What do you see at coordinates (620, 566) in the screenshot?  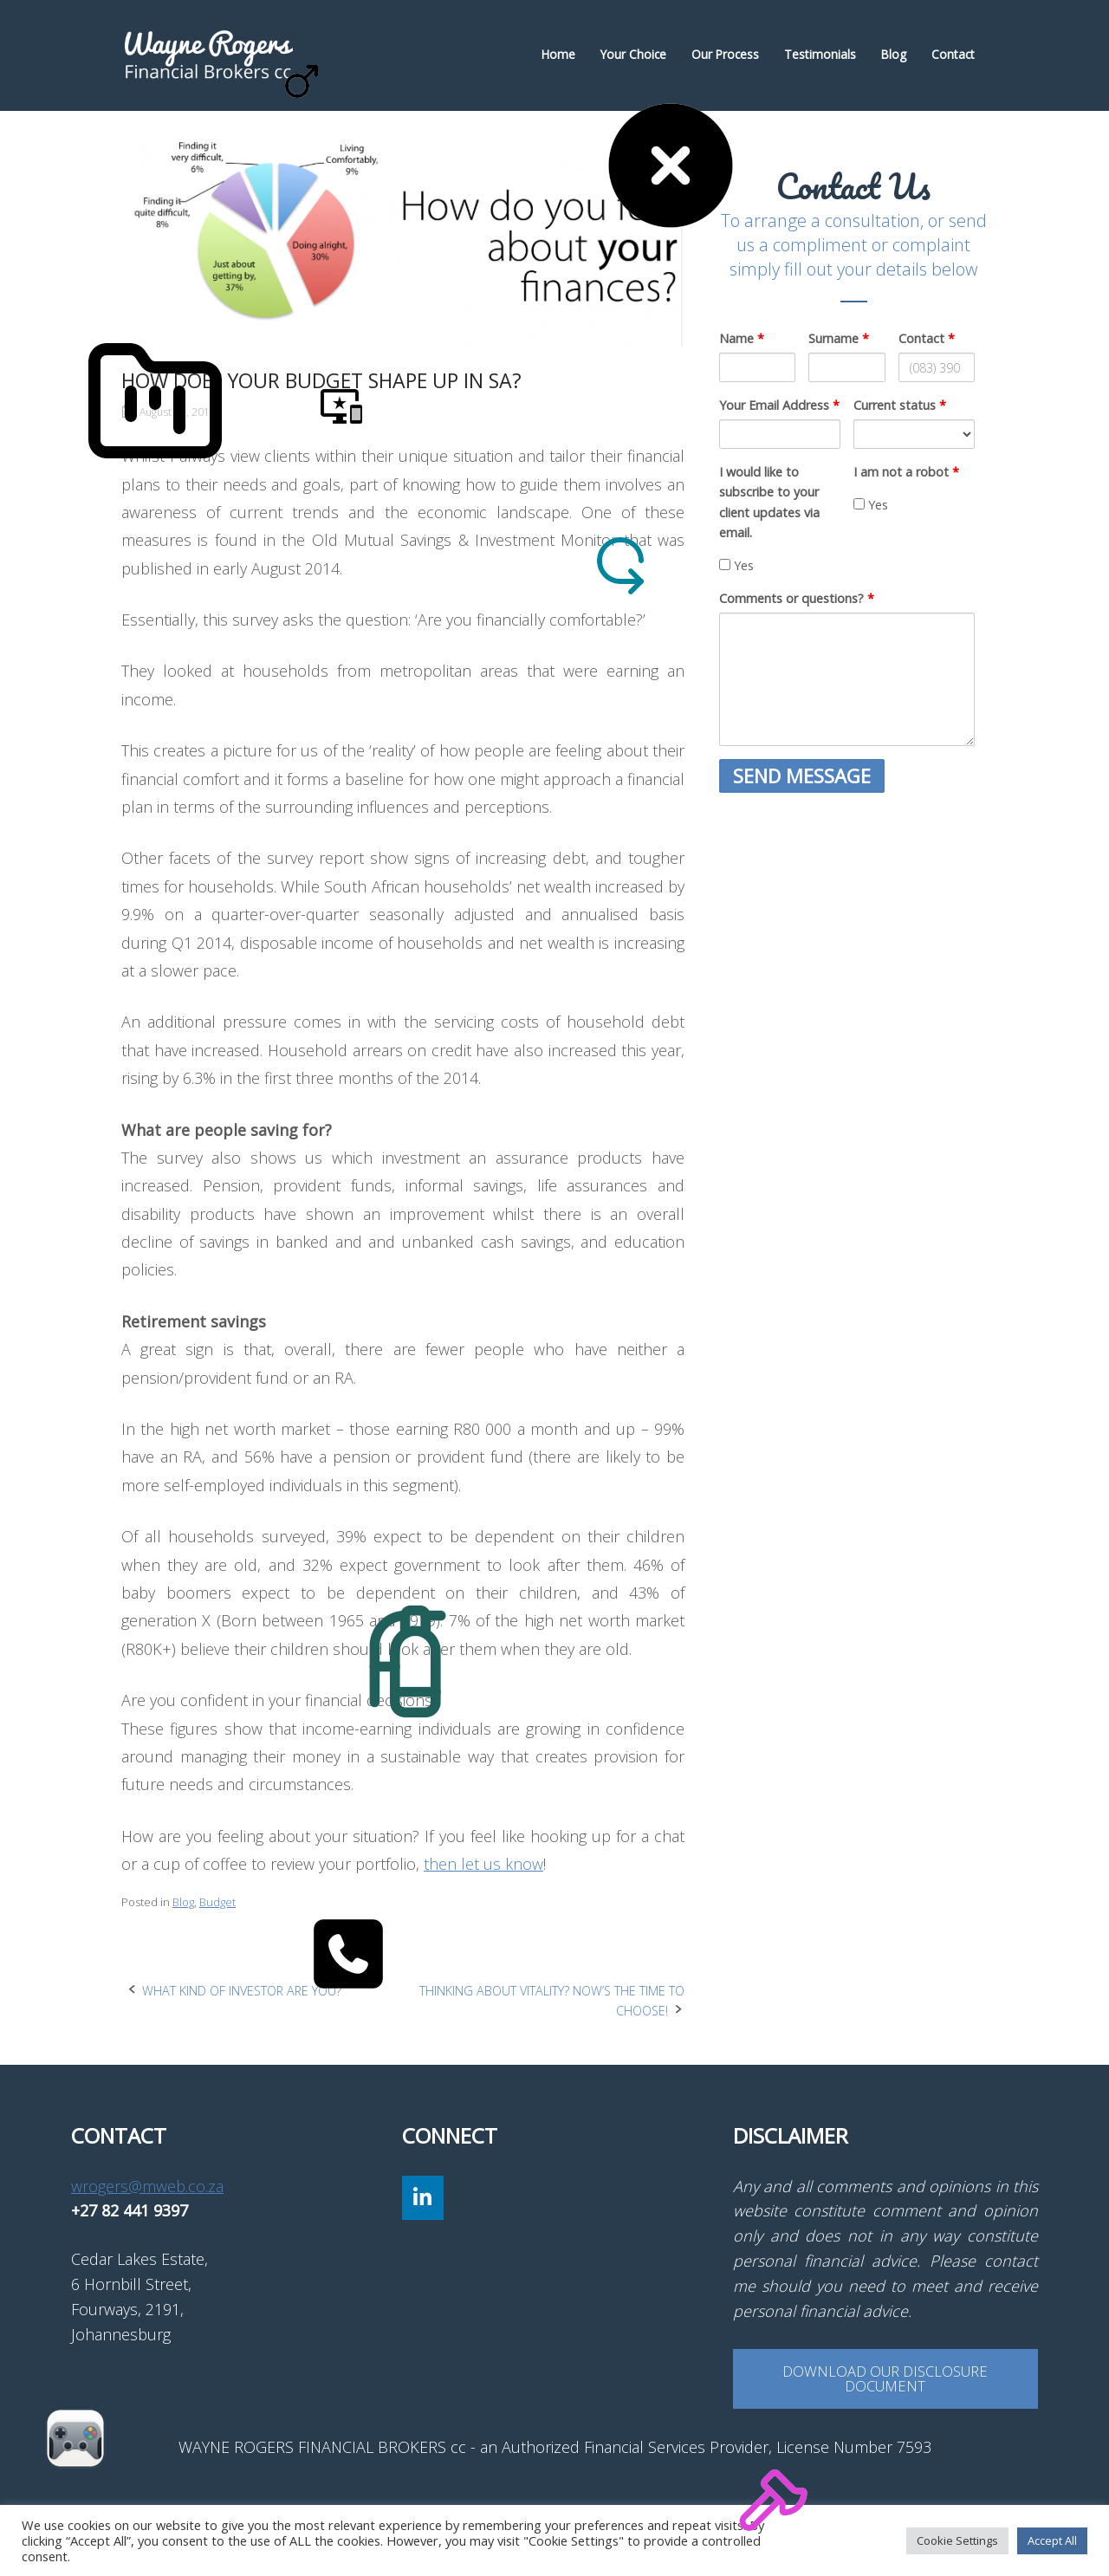 I see `redo or repeat the previous action` at bounding box center [620, 566].